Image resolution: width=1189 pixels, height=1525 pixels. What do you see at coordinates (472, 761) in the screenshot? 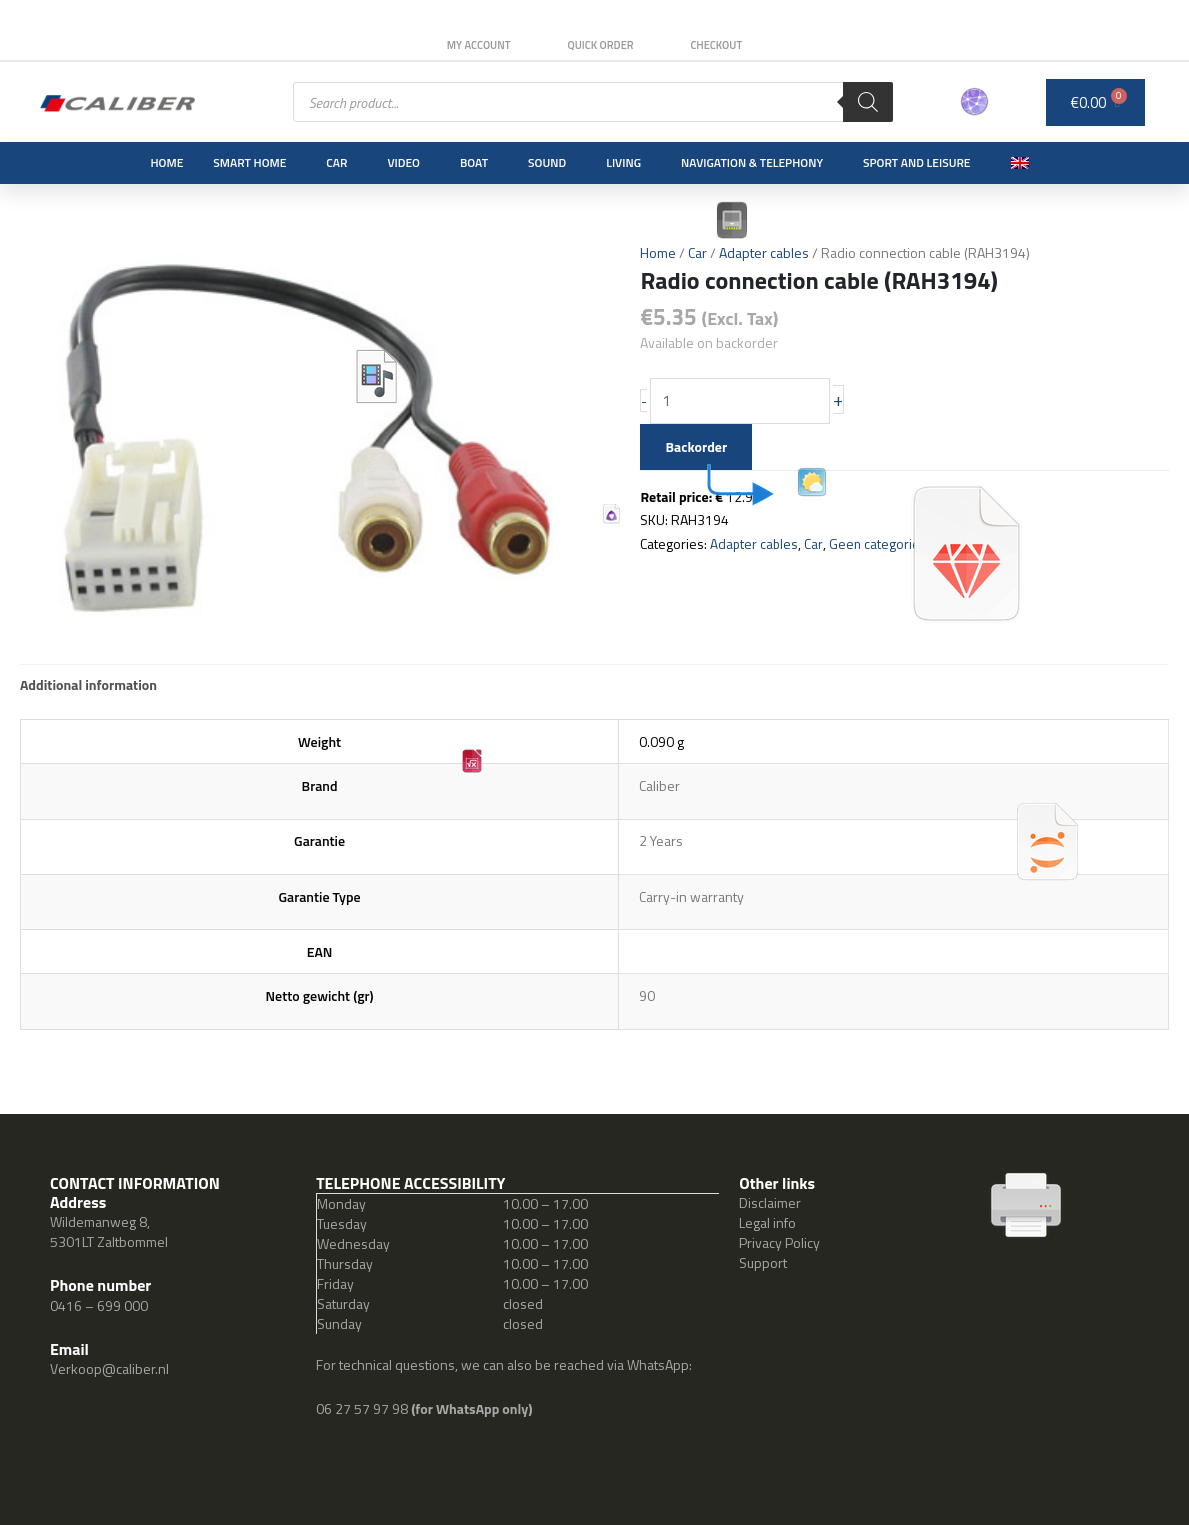
I see `open LibreOffice Math application` at bounding box center [472, 761].